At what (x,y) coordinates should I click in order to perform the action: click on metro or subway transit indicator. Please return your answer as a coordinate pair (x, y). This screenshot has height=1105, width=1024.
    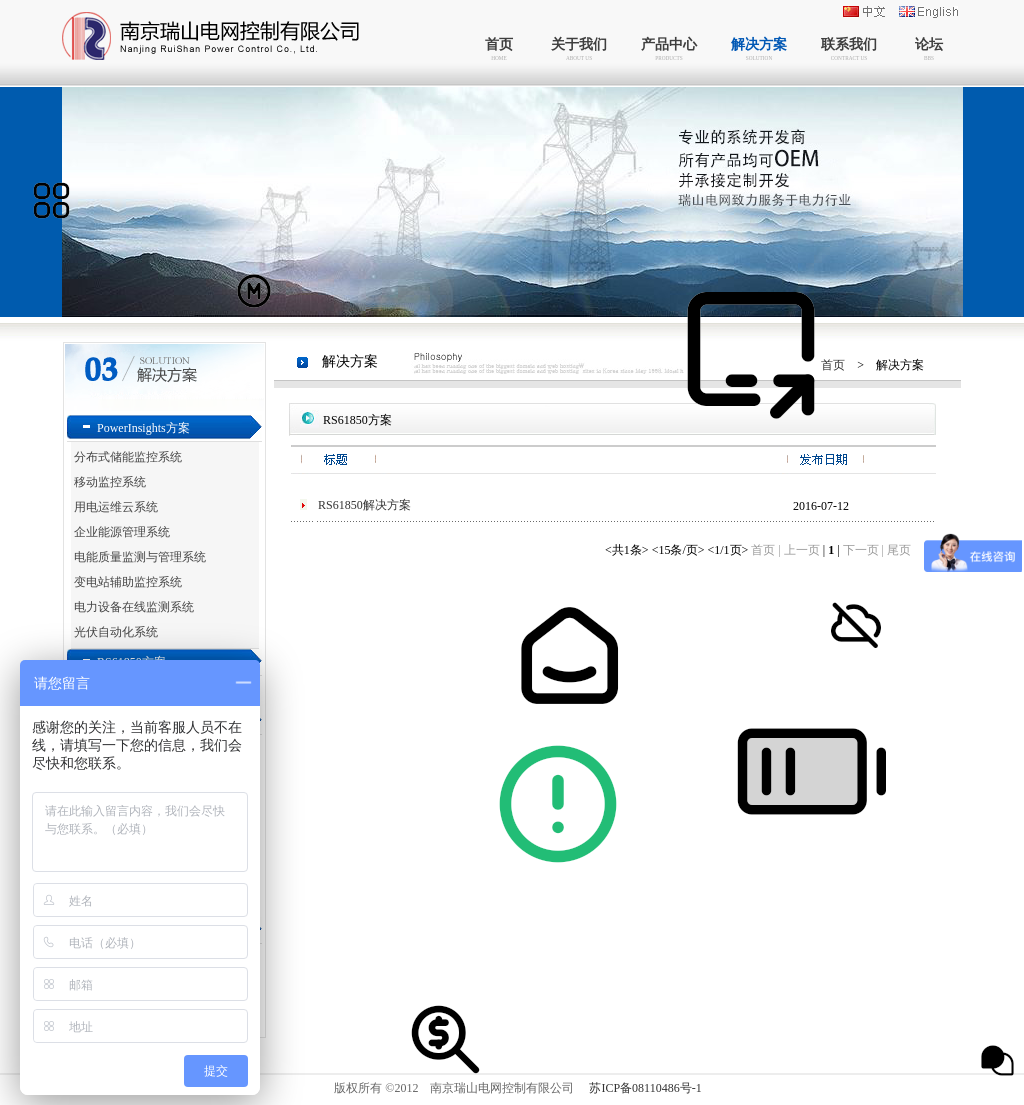
    Looking at the image, I should click on (254, 291).